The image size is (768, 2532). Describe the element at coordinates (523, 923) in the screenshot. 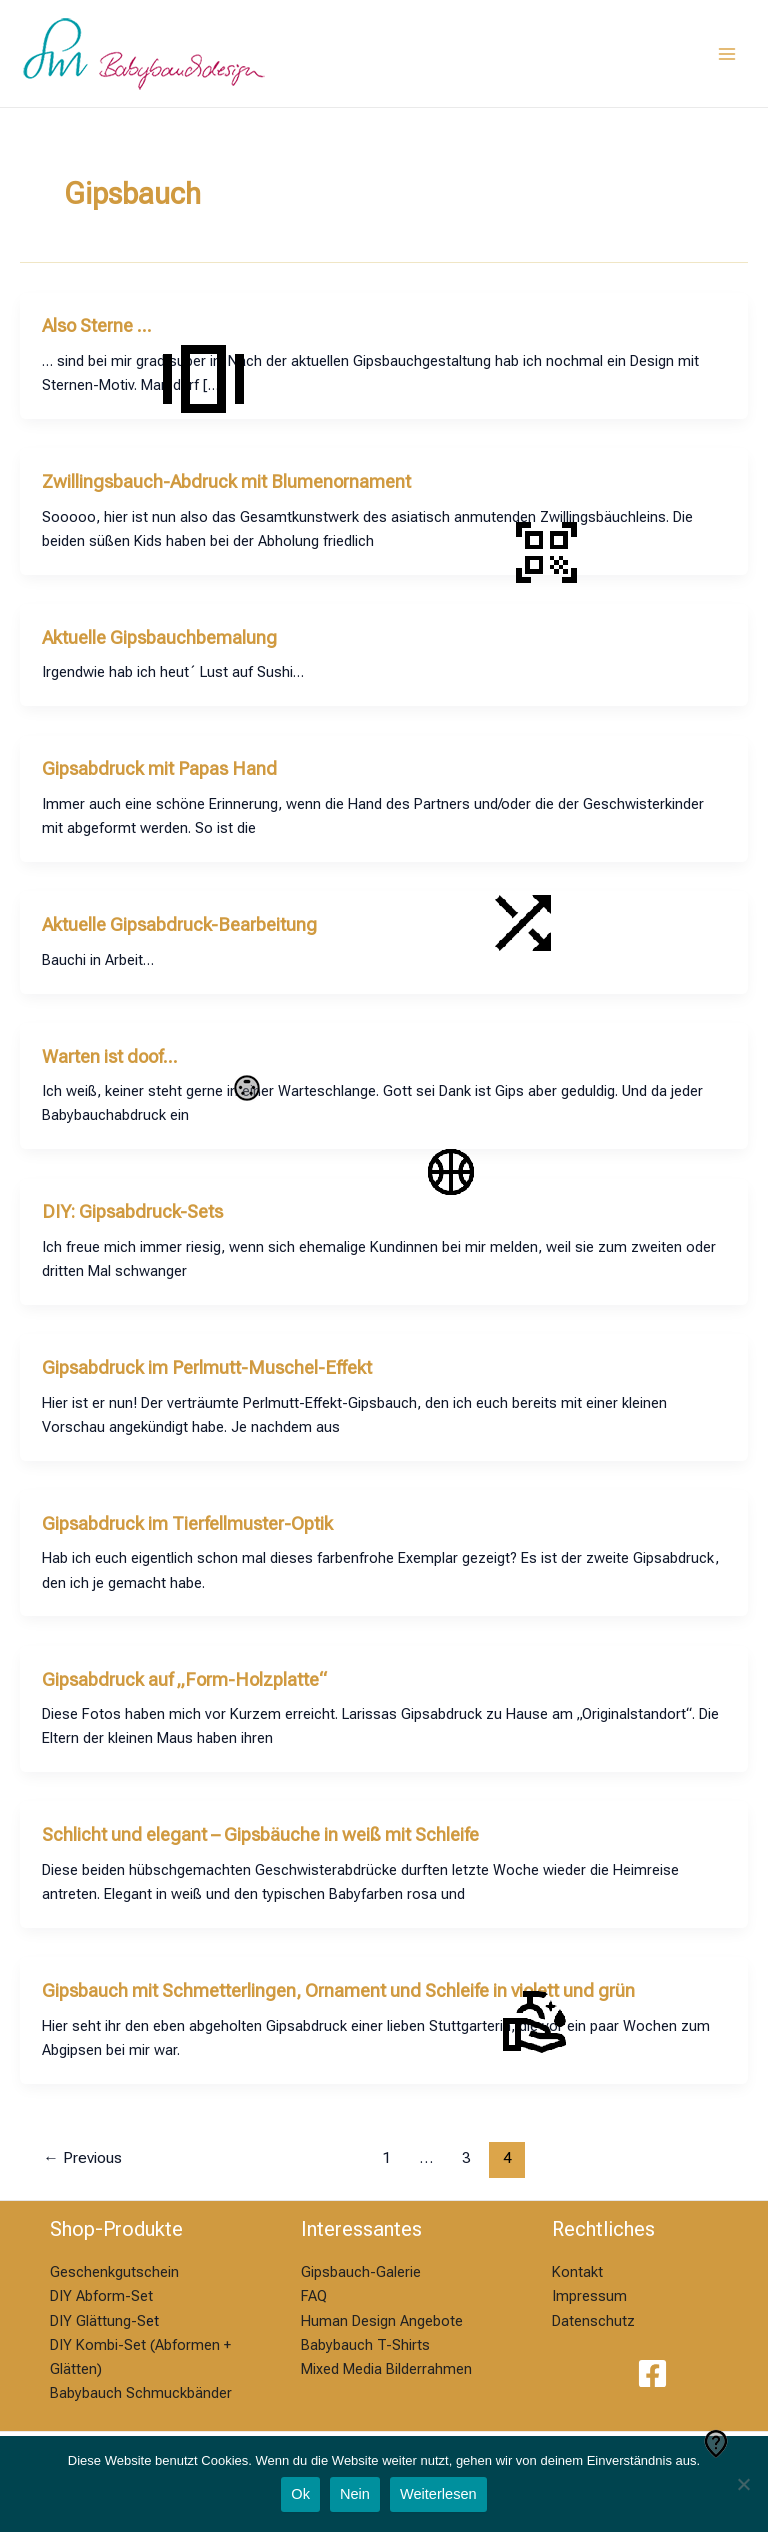

I see `shuffle playlist or queue order` at that location.